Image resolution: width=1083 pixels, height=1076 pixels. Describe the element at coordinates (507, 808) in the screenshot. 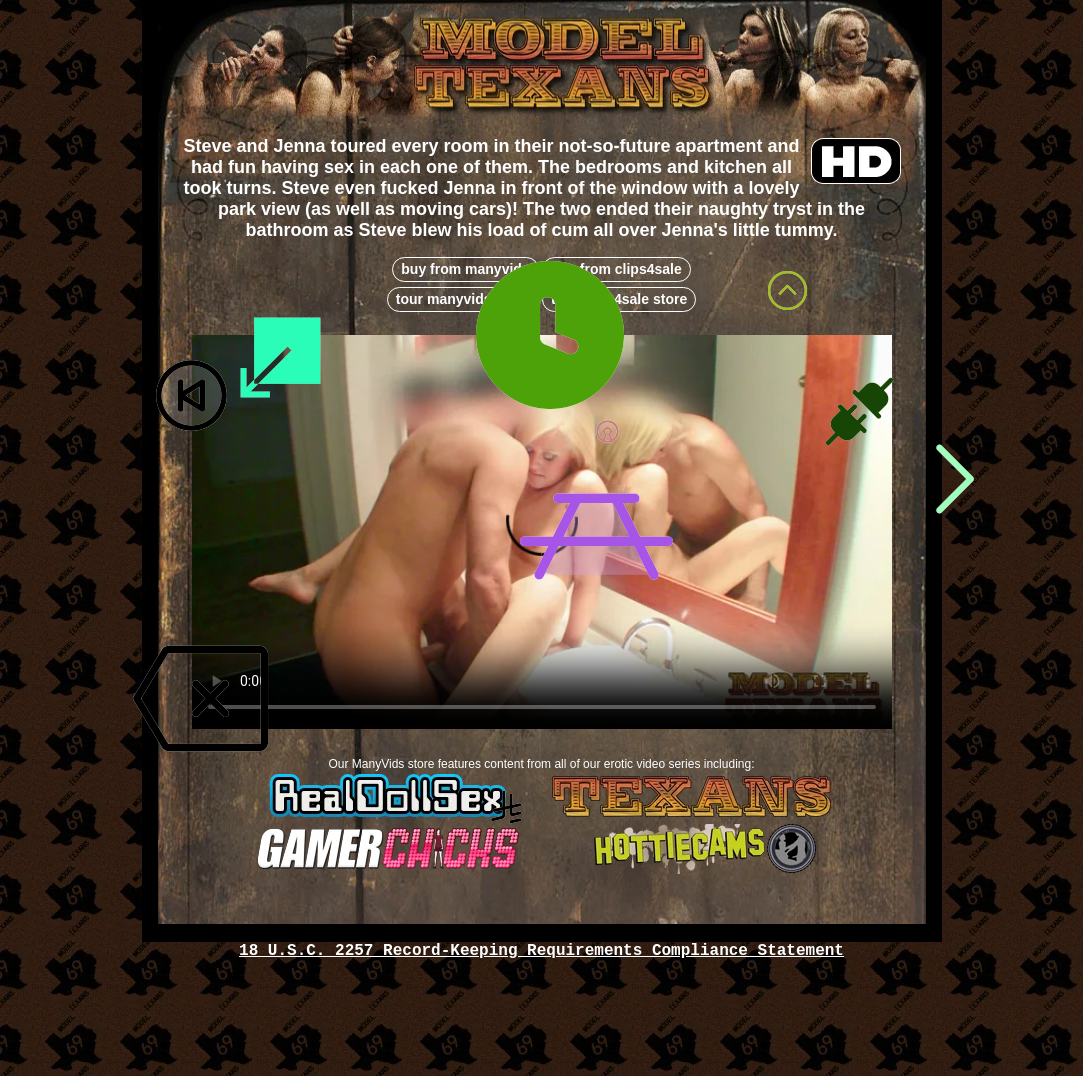

I see `indicates price or amount in Saudi riyals` at that location.